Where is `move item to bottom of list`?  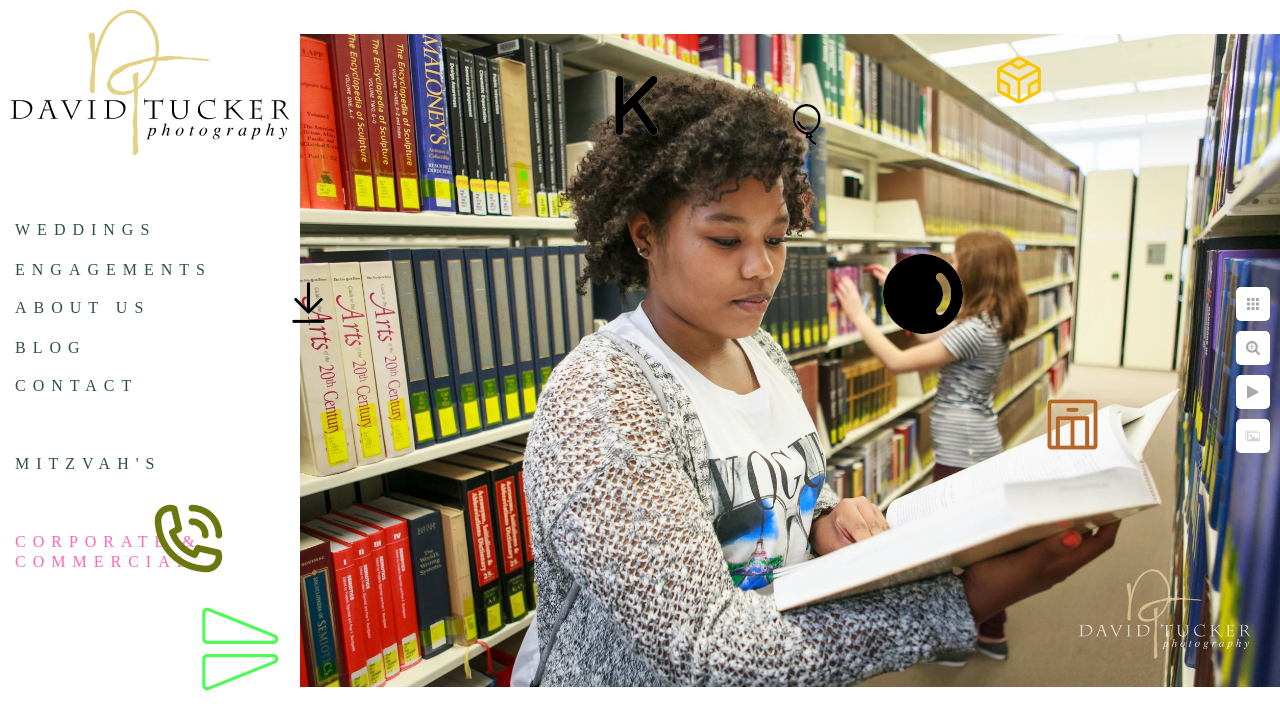
move item to bottom of list is located at coordinates (308, 302).